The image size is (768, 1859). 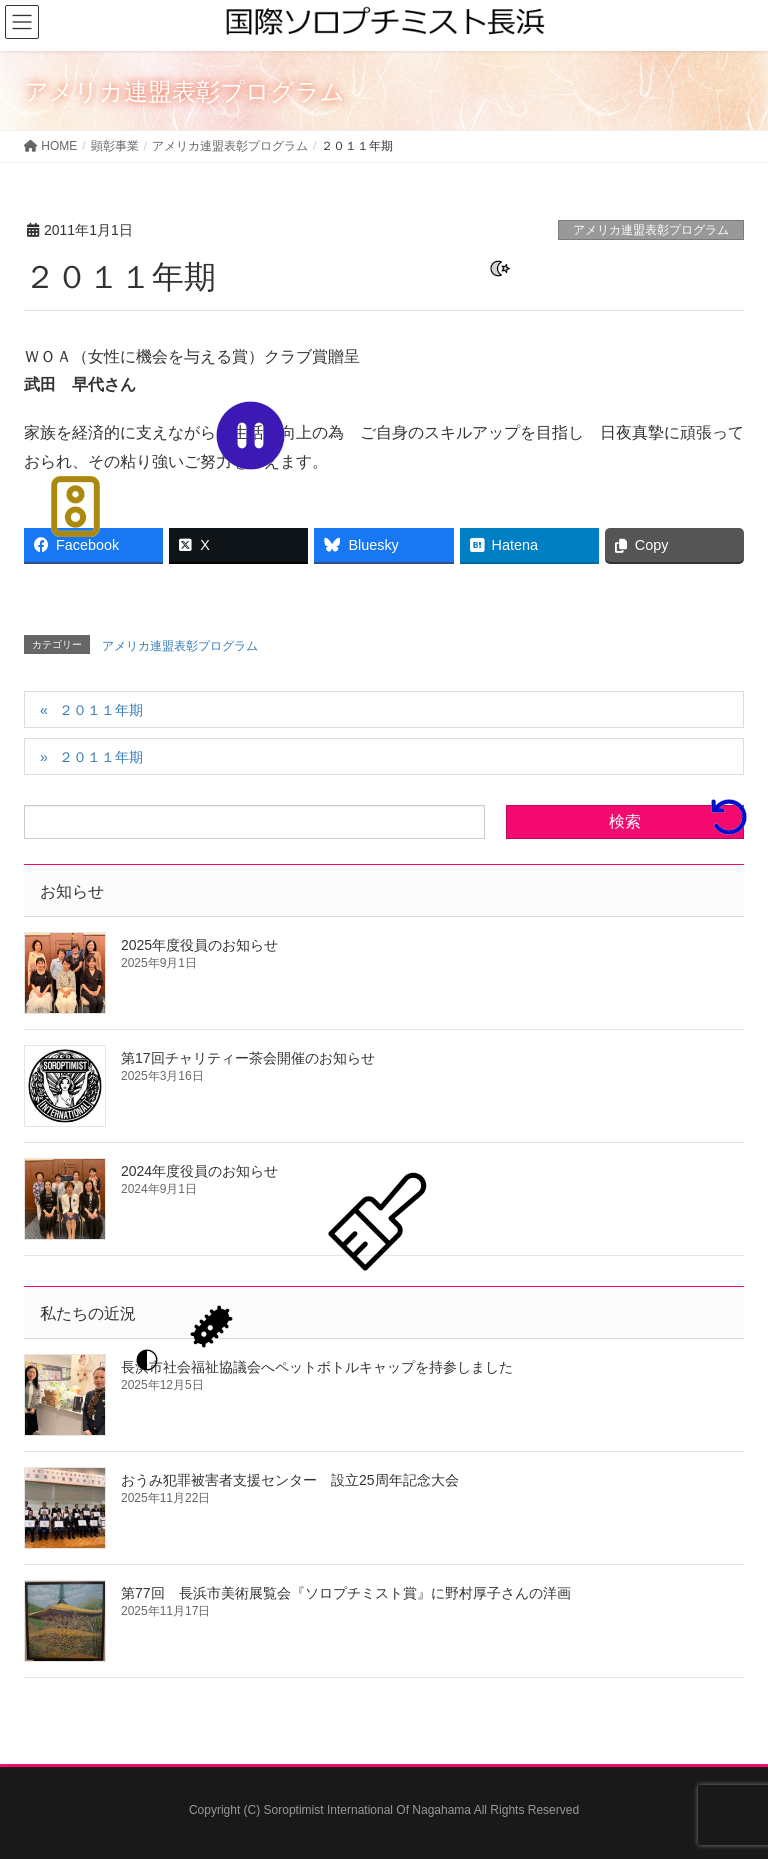 I want to click on access painting or drawing tools, so click(x=379, y=1220).